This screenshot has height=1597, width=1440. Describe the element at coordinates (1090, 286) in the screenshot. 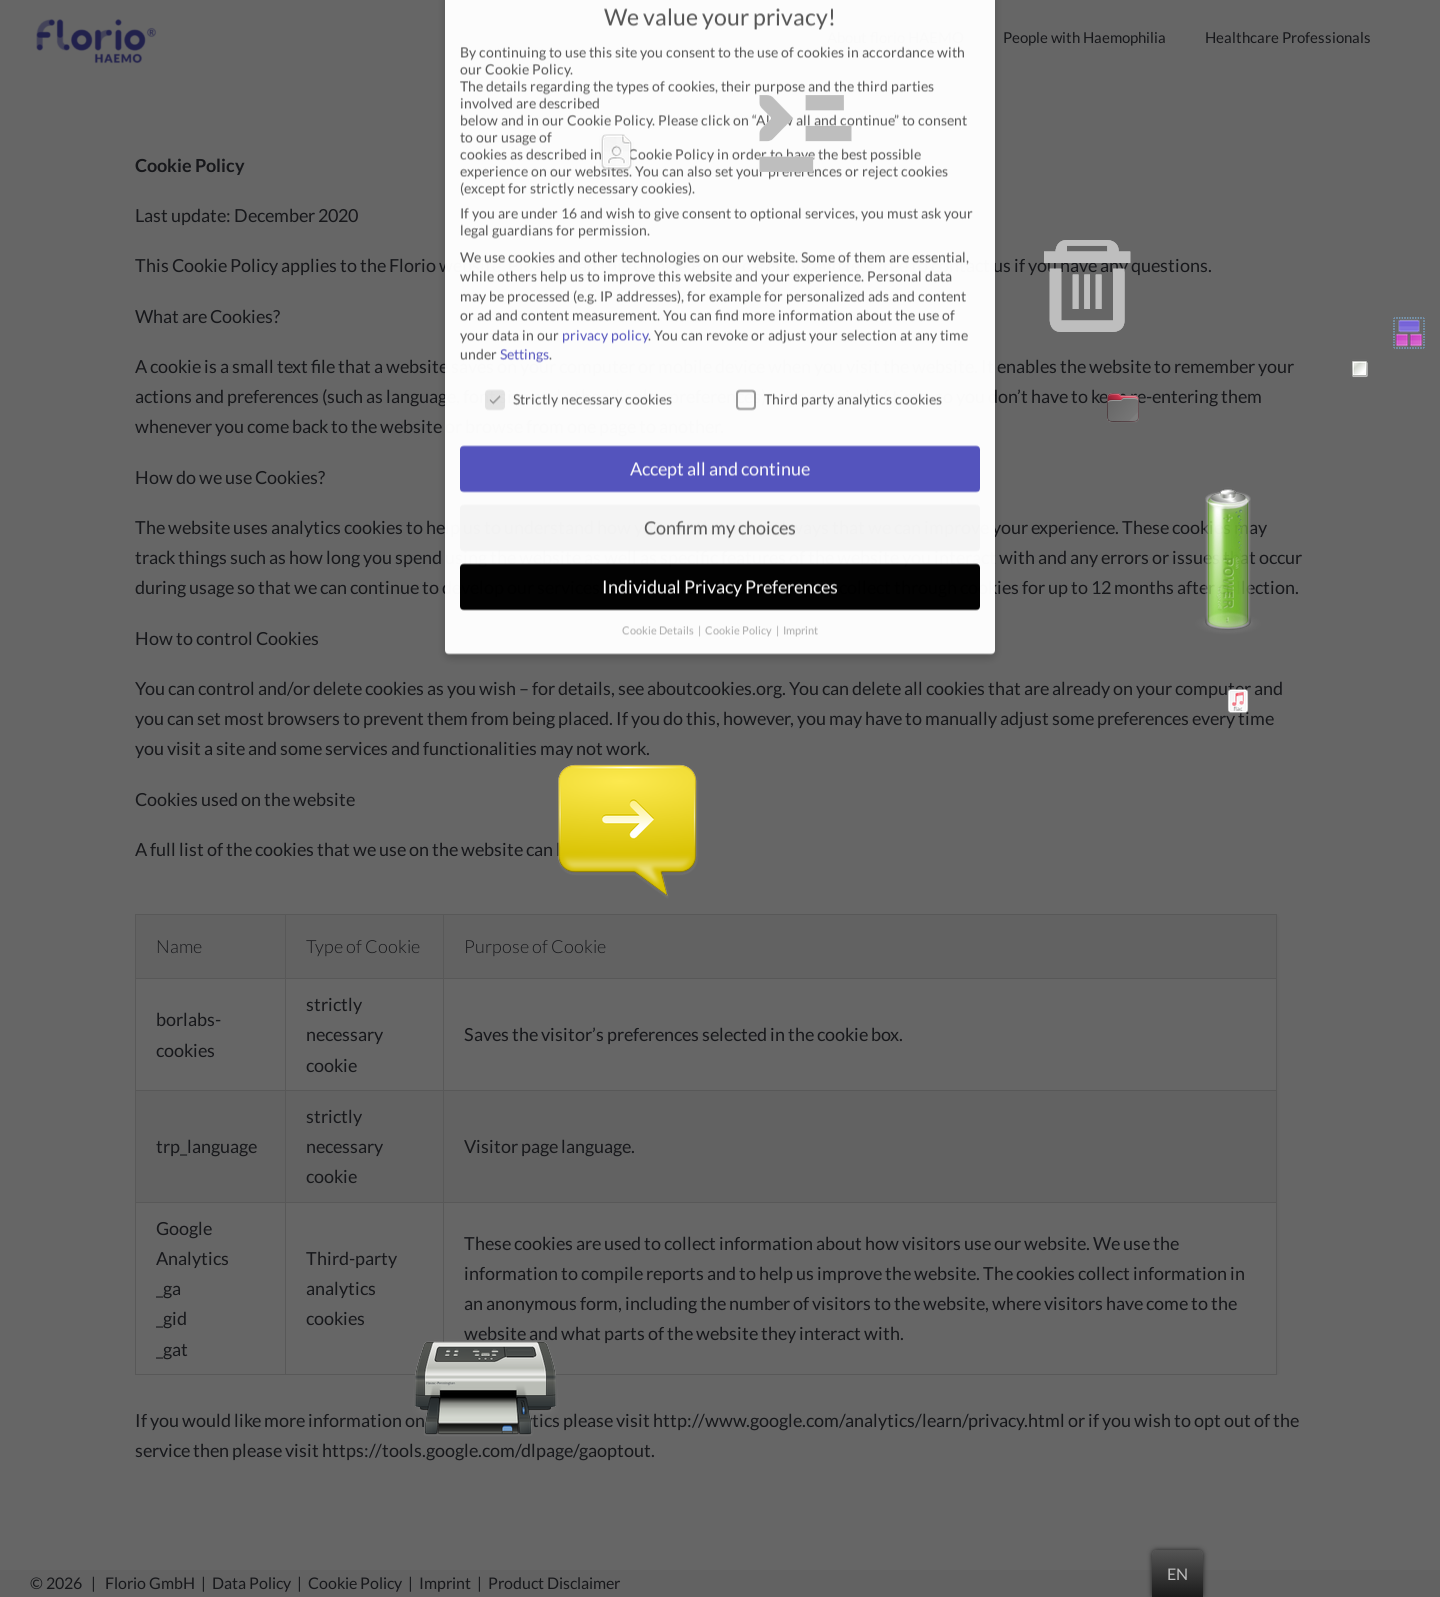

I see `delete selected item` at that location.